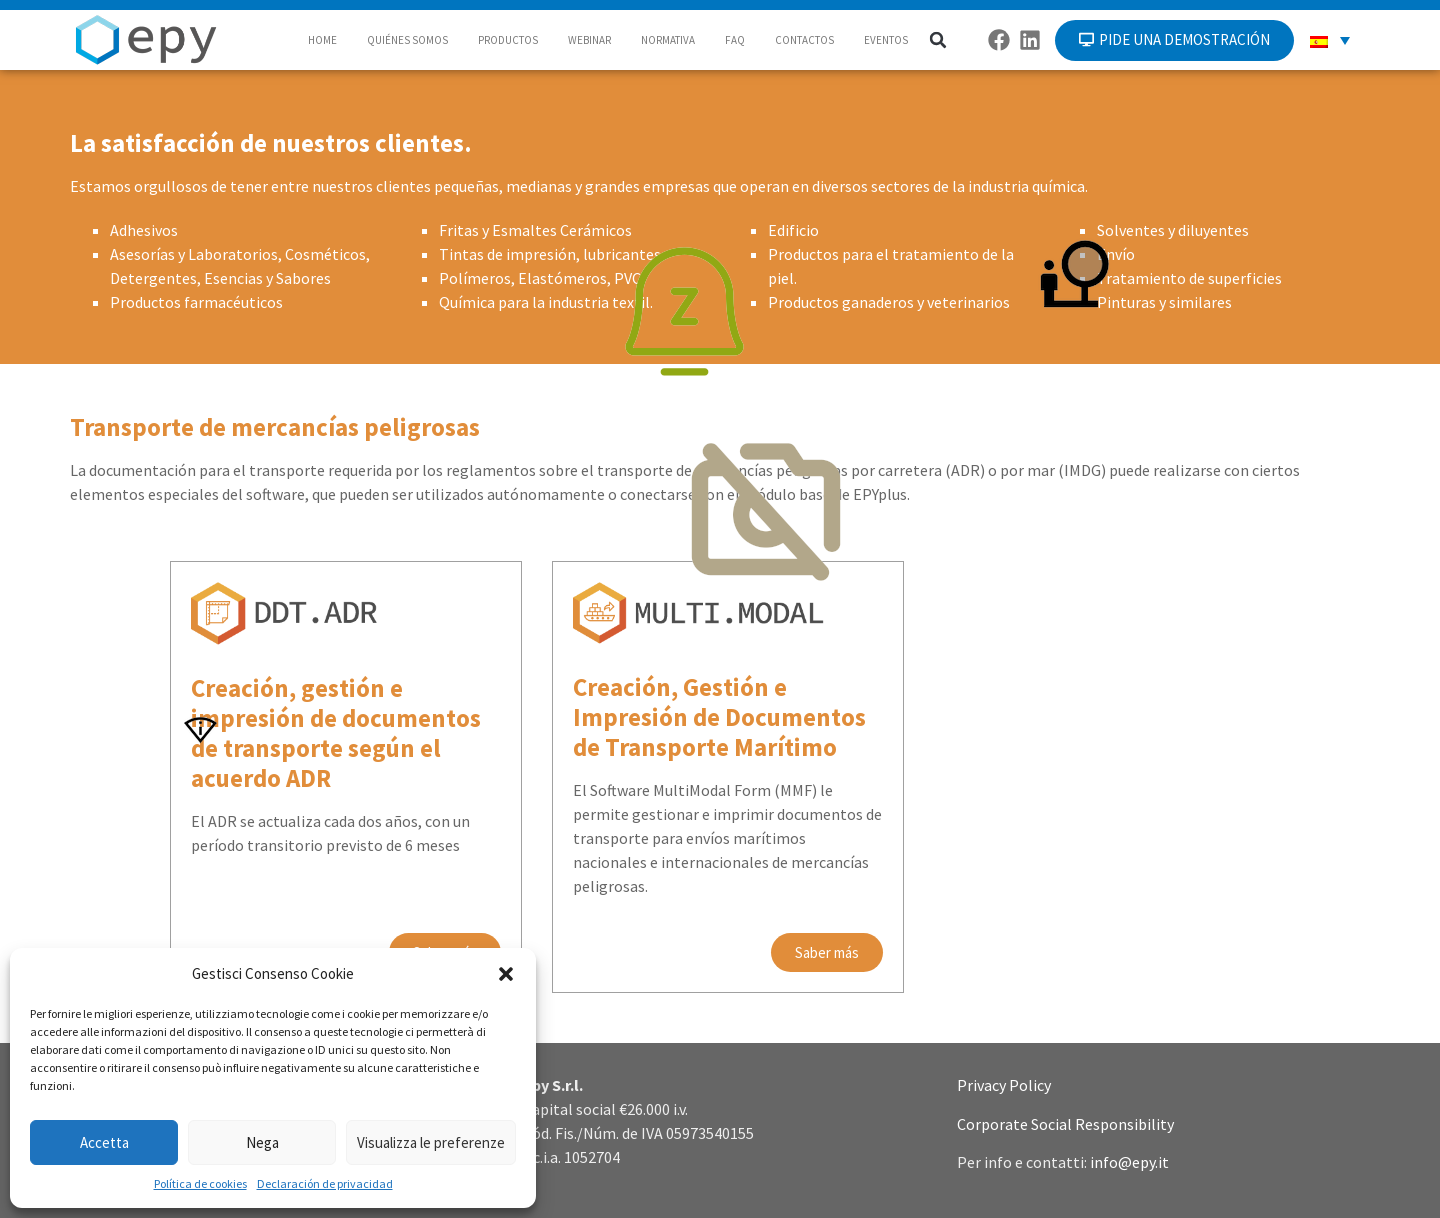 The image size is (1440, 1218). What do you see at coordinates (200, 729) in the screenshot?
I see `view wifi network information` at bounding box center [200, 729].